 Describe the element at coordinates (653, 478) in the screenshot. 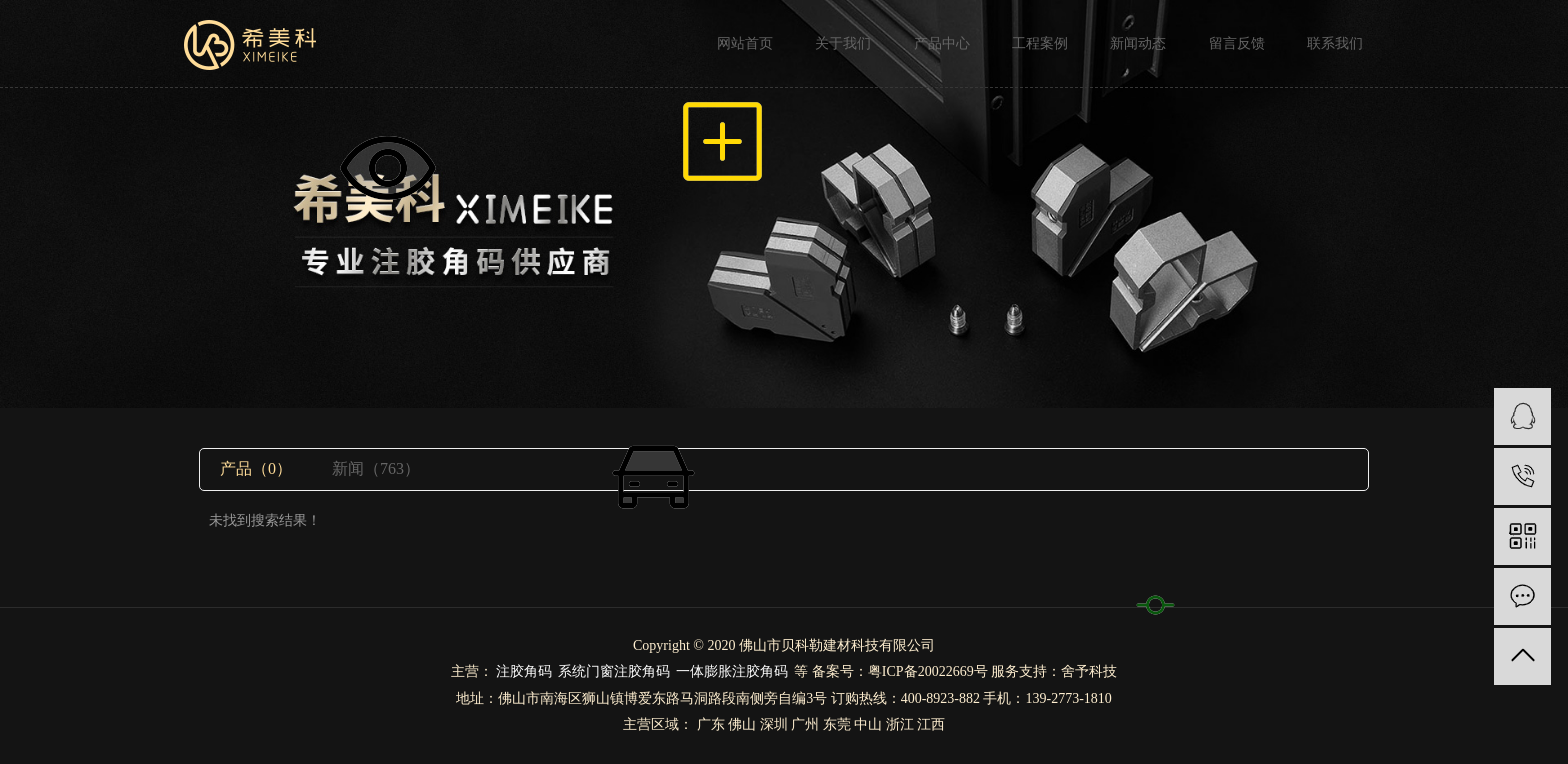

I see `access vehicle or car-related features` at that location.